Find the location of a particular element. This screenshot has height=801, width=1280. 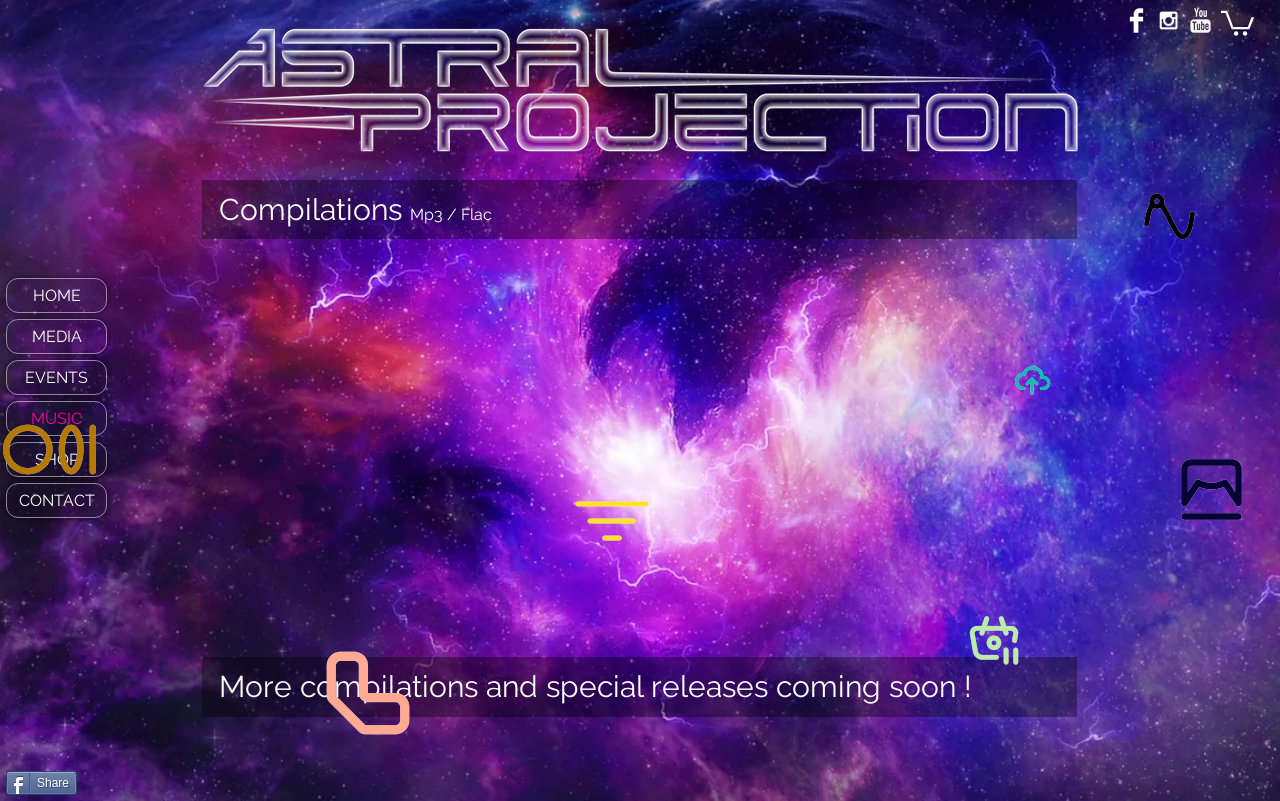

set corner style to bevel join is located at coordinates (368, 693).